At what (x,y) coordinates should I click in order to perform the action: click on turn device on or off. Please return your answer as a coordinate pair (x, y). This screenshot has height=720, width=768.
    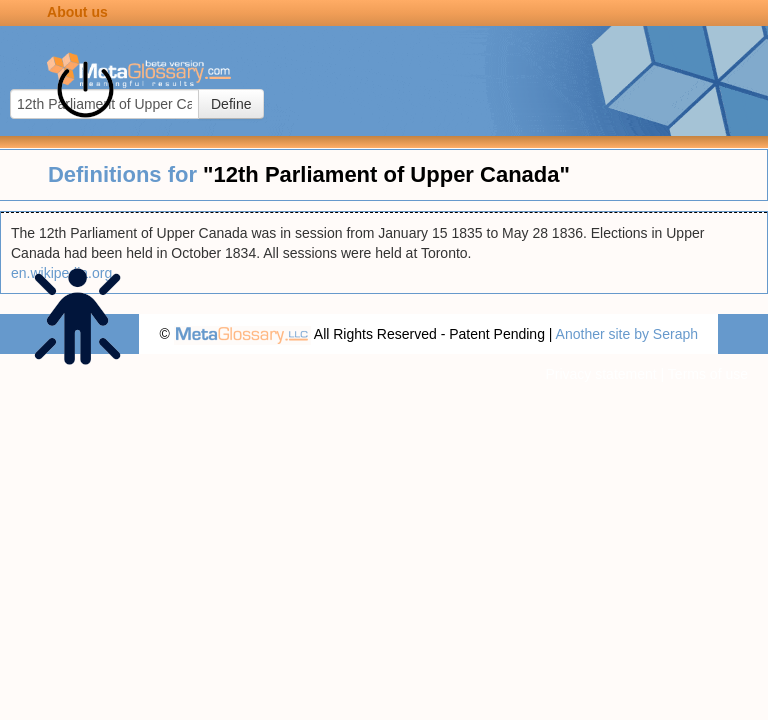
    Looking at the image, I should click on (85, 89).